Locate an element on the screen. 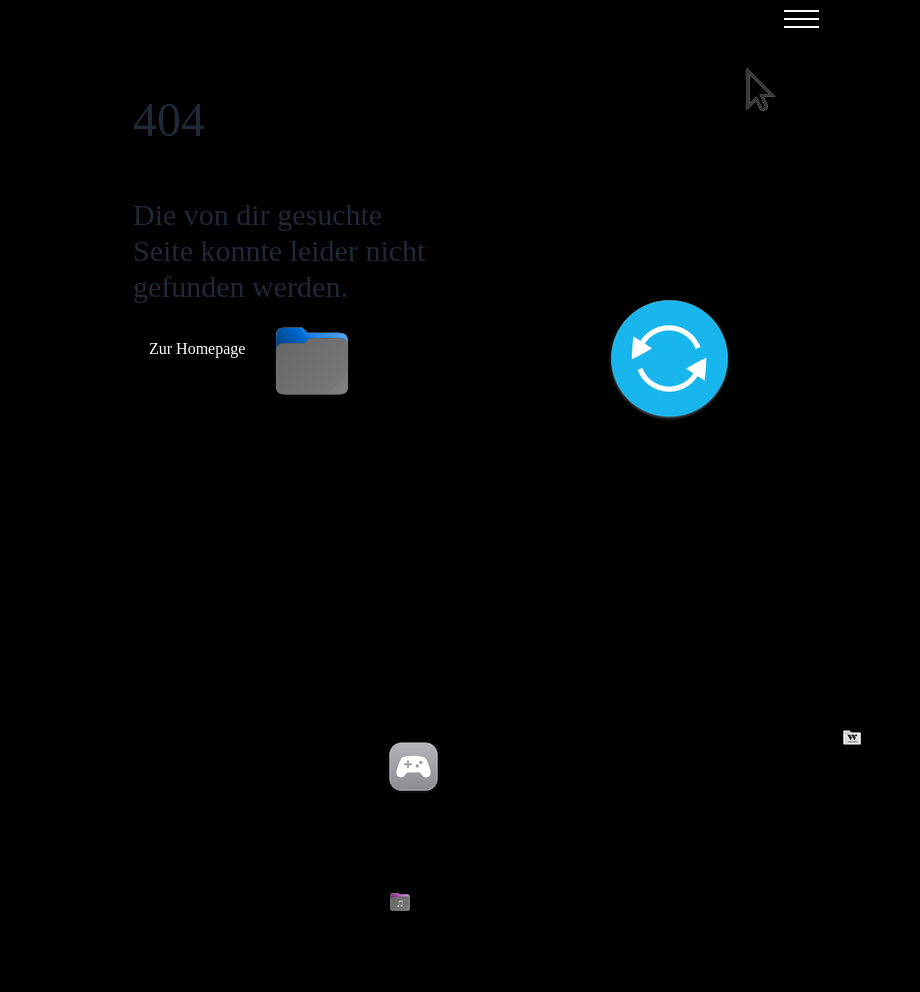  open folder containing saved wikipedia articles is located at coordinates (852, 738).